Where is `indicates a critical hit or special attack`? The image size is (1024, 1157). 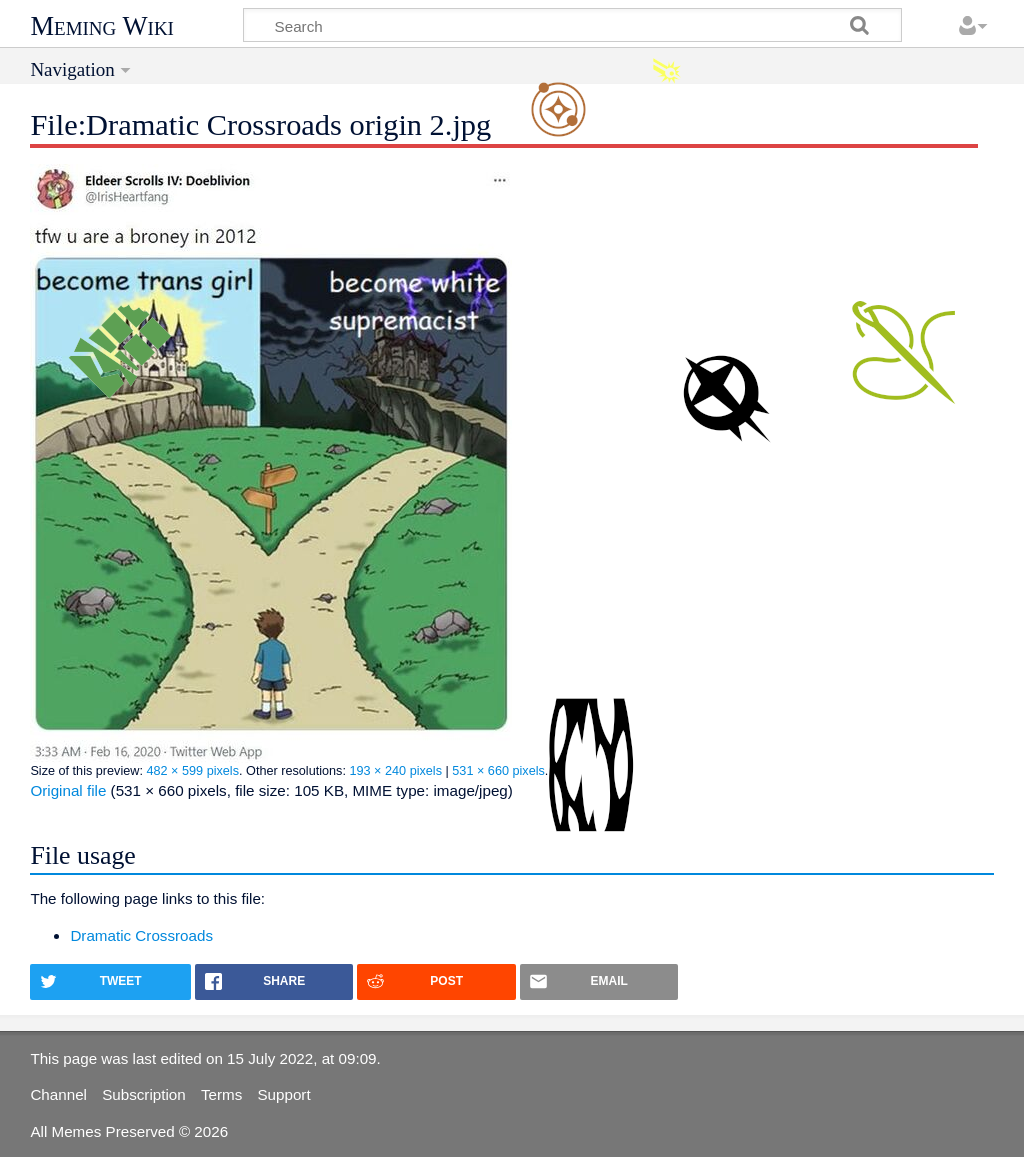
indicates a critical hit or special attack is located at coordinates (726, 398).